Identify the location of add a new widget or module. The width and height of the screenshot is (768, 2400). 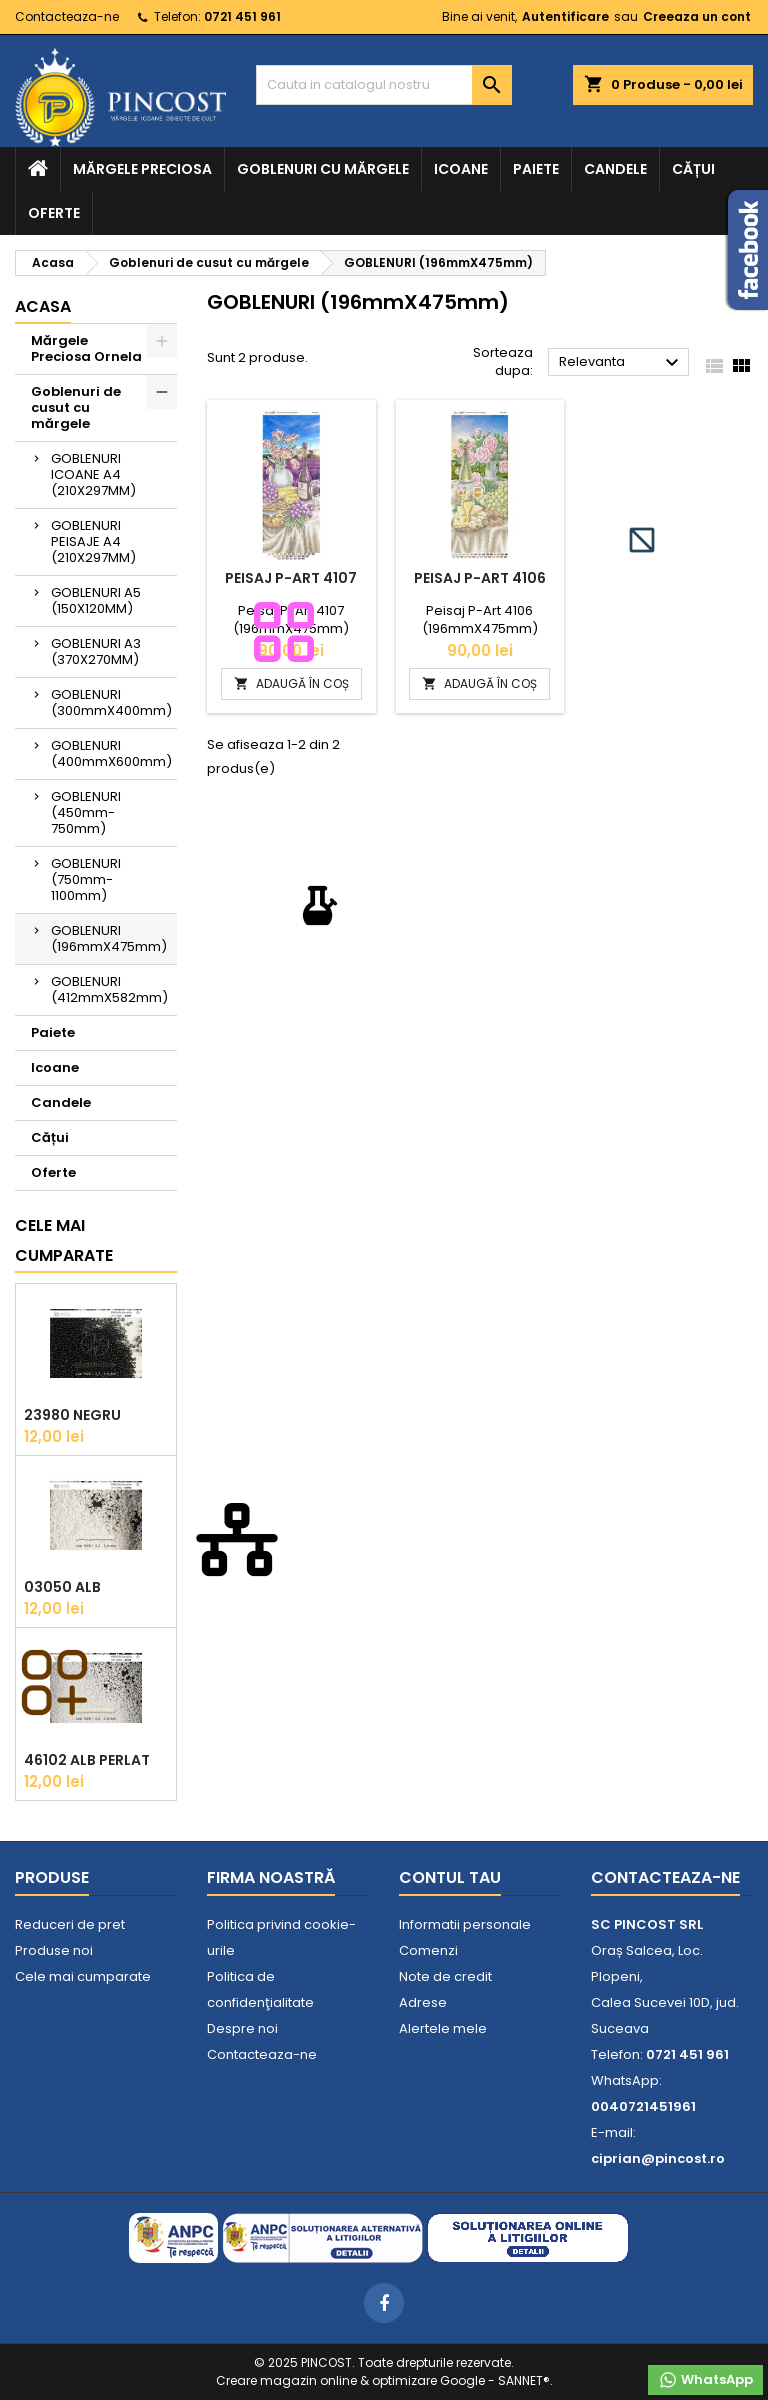
(54, 1682).